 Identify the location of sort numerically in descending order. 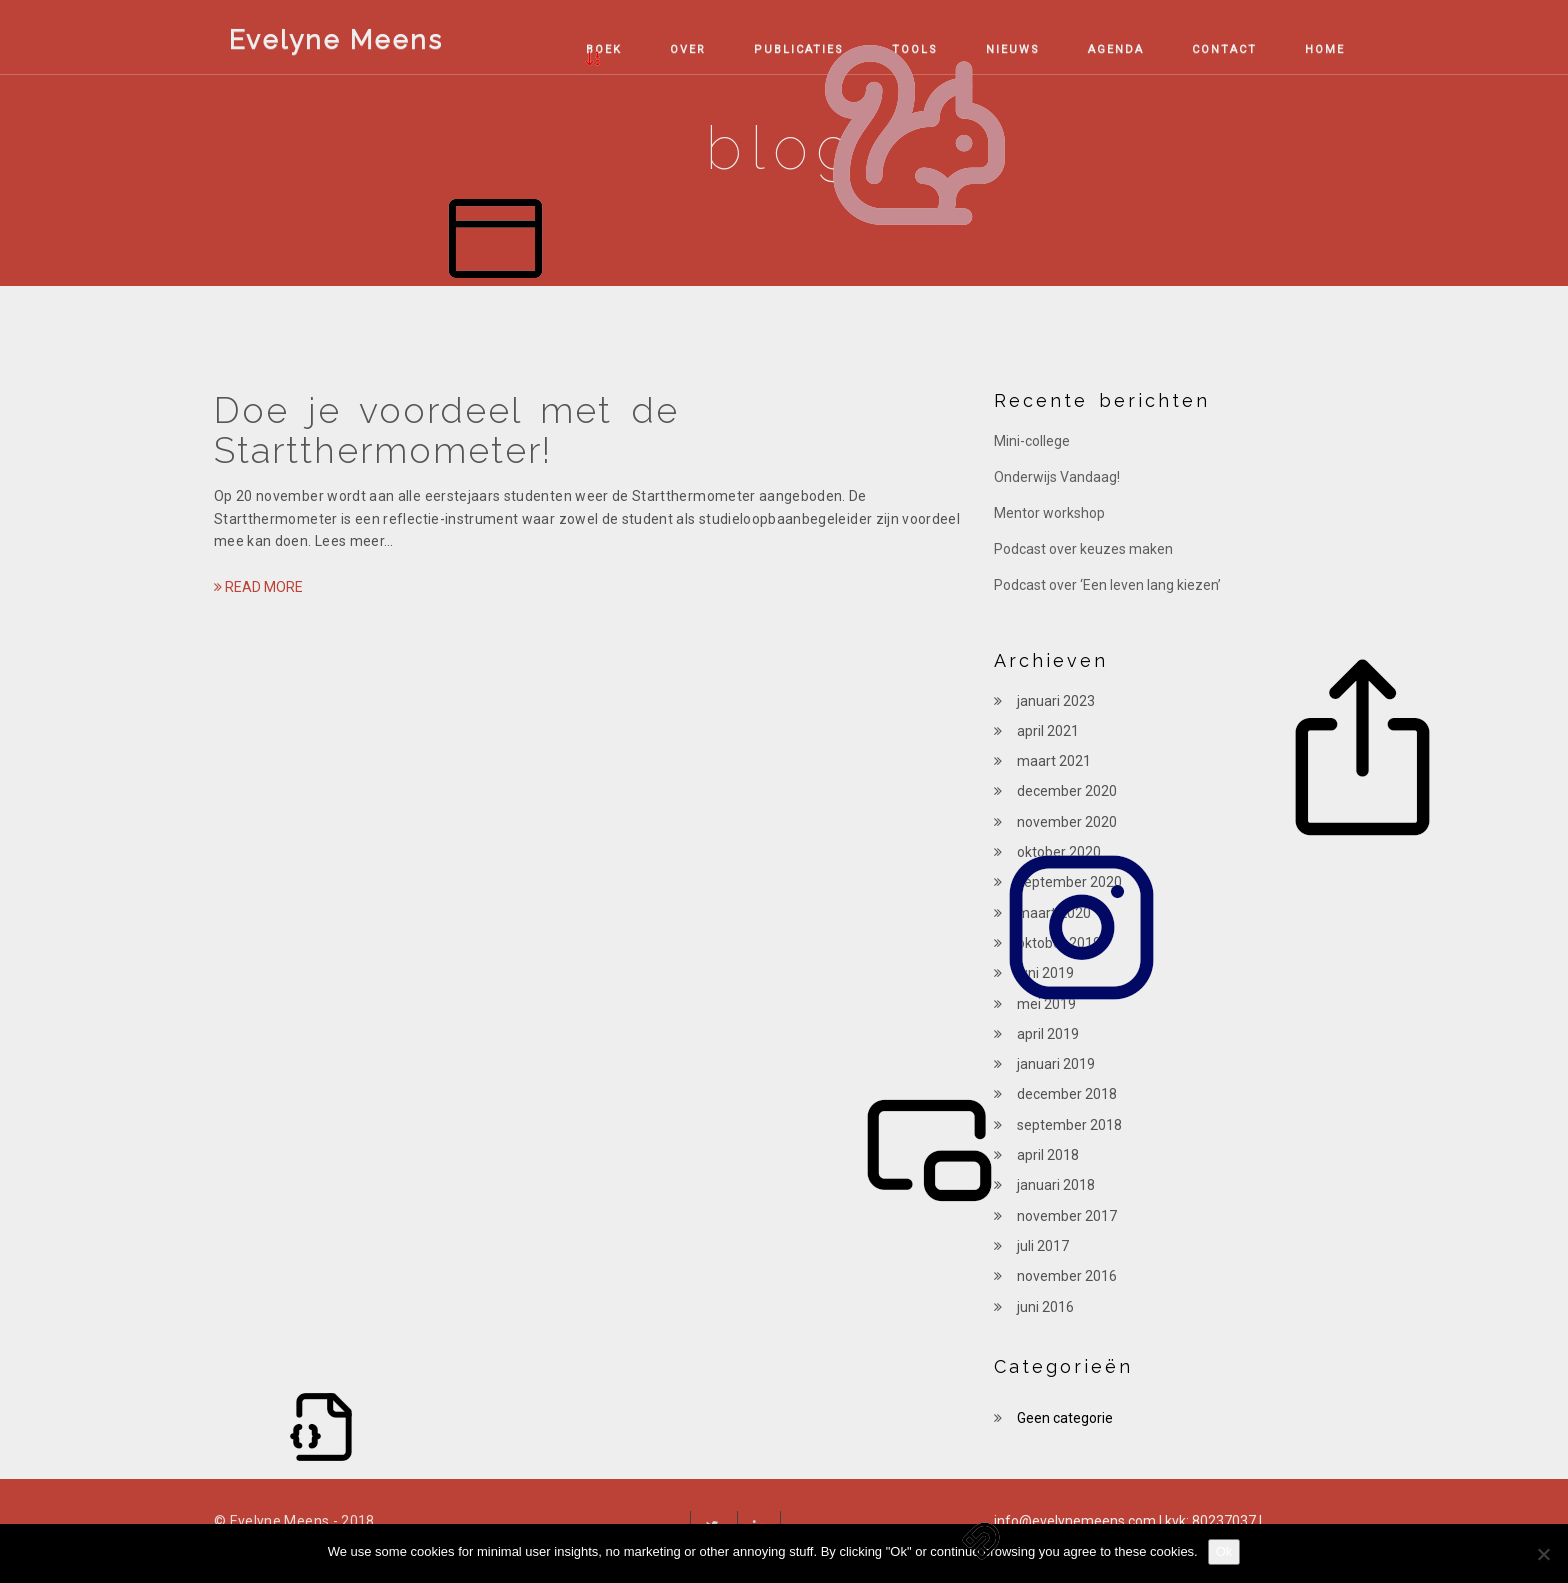
(593, 58).